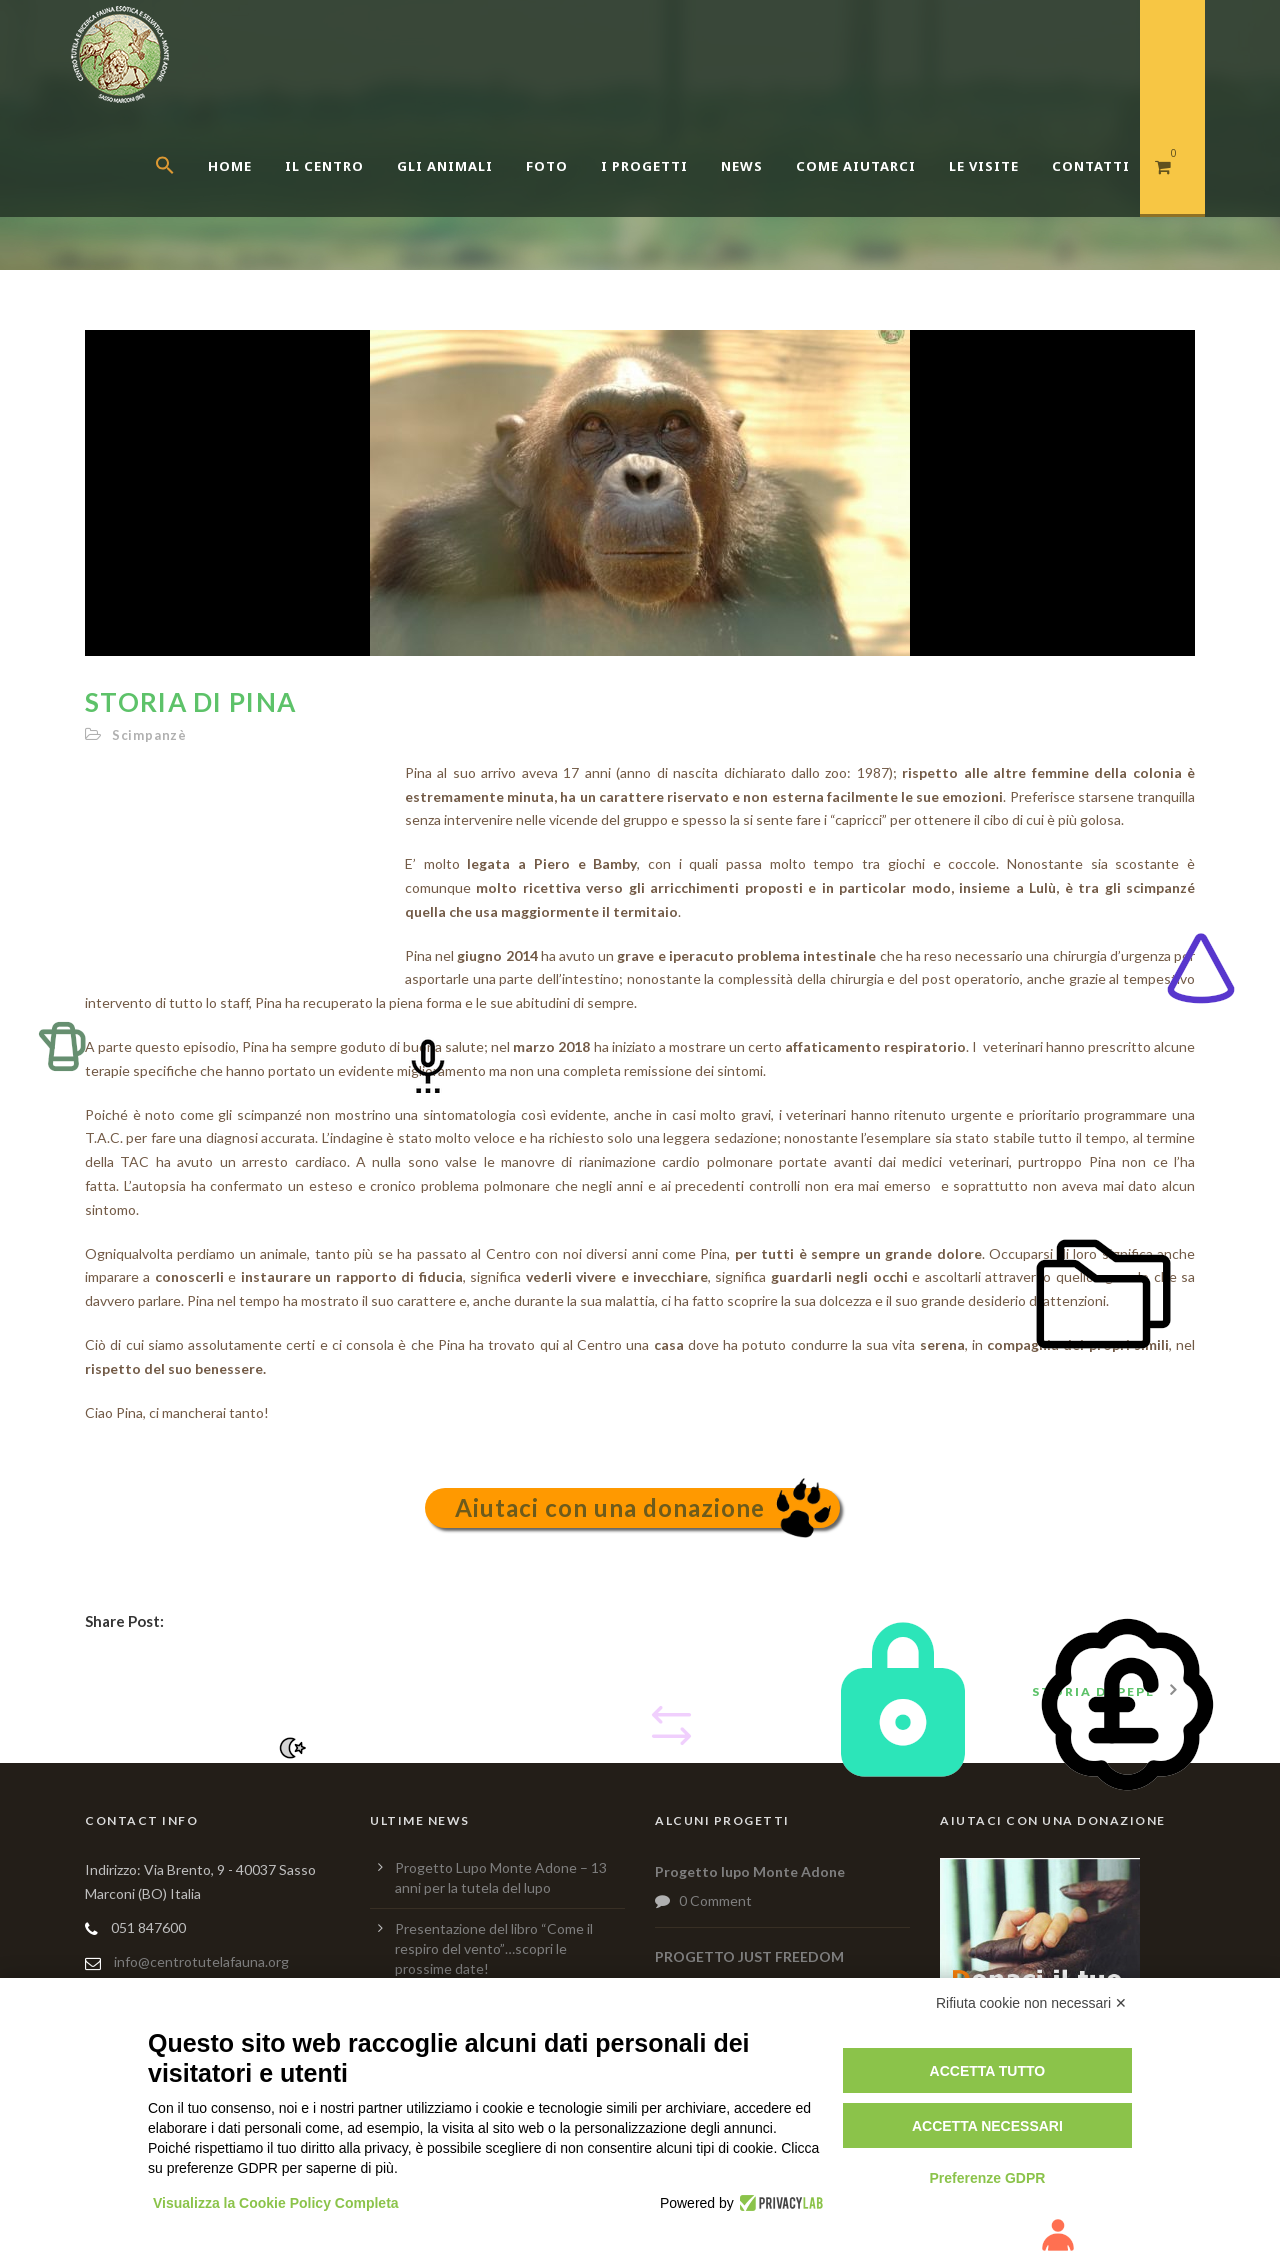 This screenshot has width=1280, height=2260. I want to click on swap or exchange items, so click(671, 1725).